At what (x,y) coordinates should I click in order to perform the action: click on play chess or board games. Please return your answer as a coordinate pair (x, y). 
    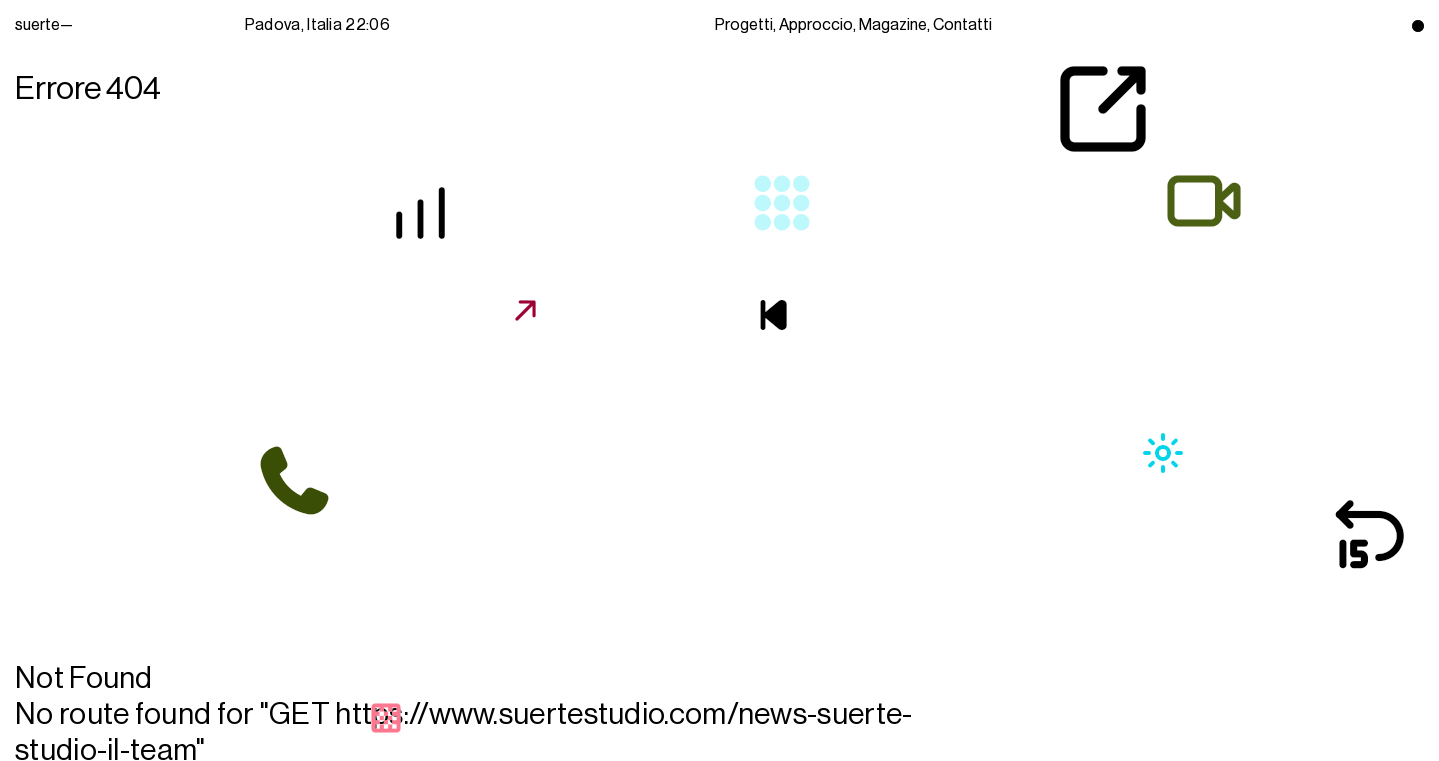
    Looking at the image, I should click on (386, 718).